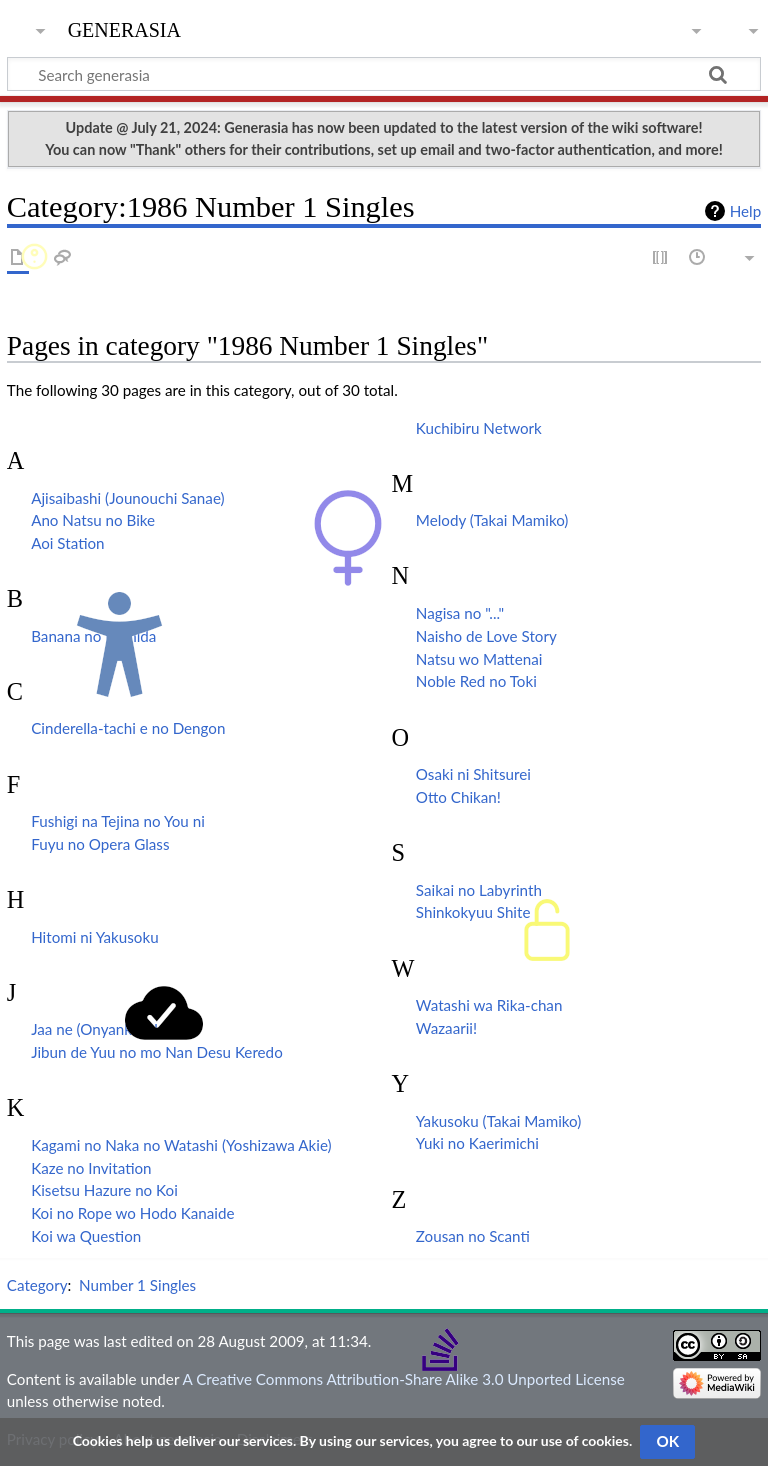 This screenshot has width=768, height=1466. Describe the element at coordinates (348, 538) in the screenshot. I see `select female gender option` at that location.